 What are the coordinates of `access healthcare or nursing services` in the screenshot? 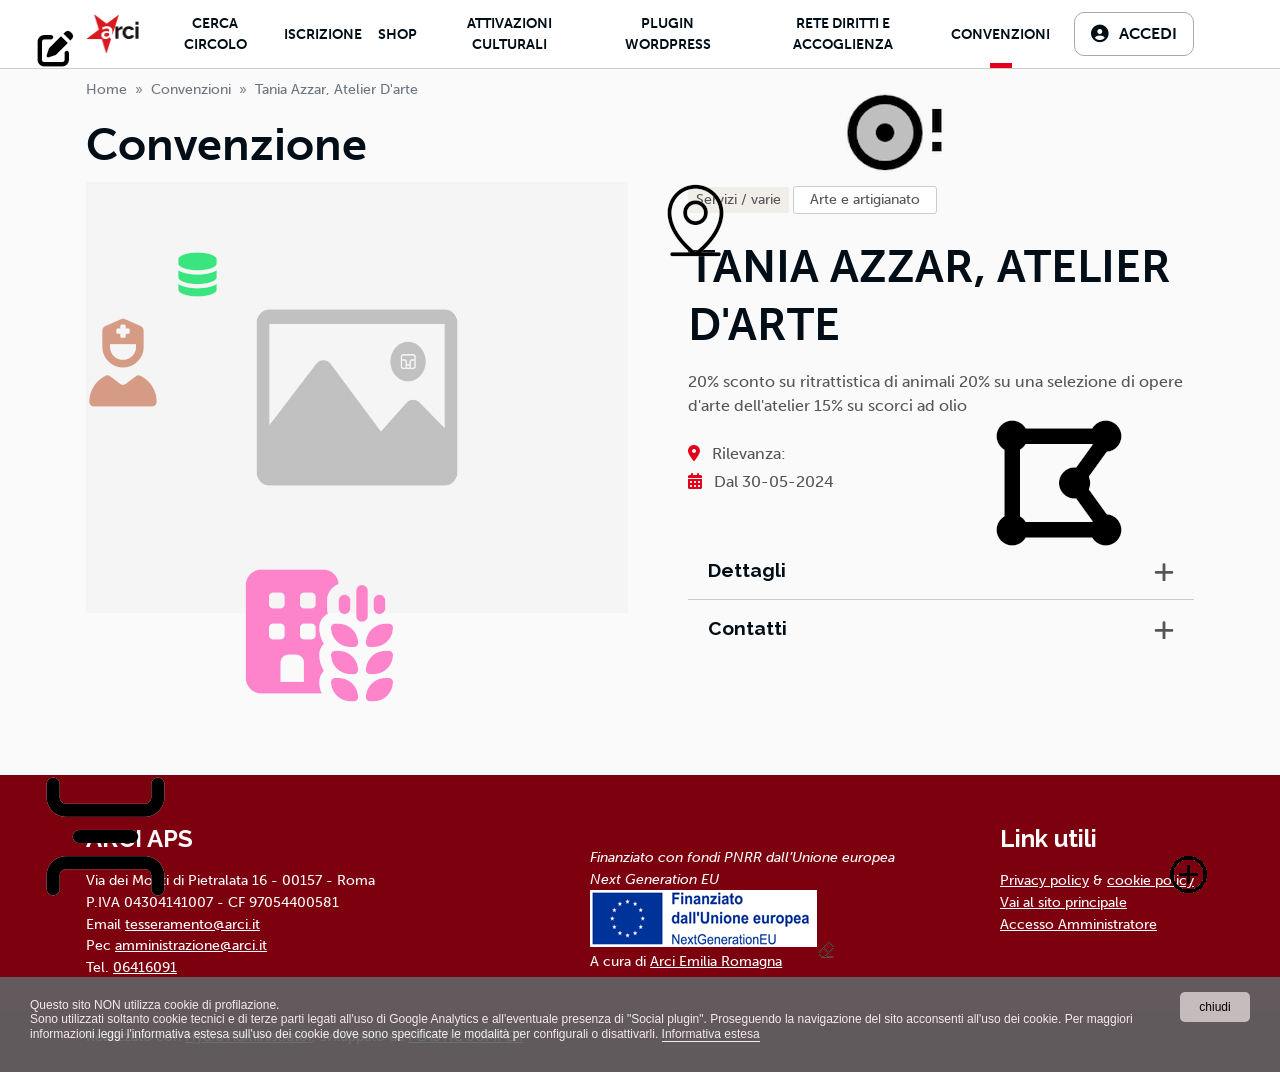 It's located at (123, 365).